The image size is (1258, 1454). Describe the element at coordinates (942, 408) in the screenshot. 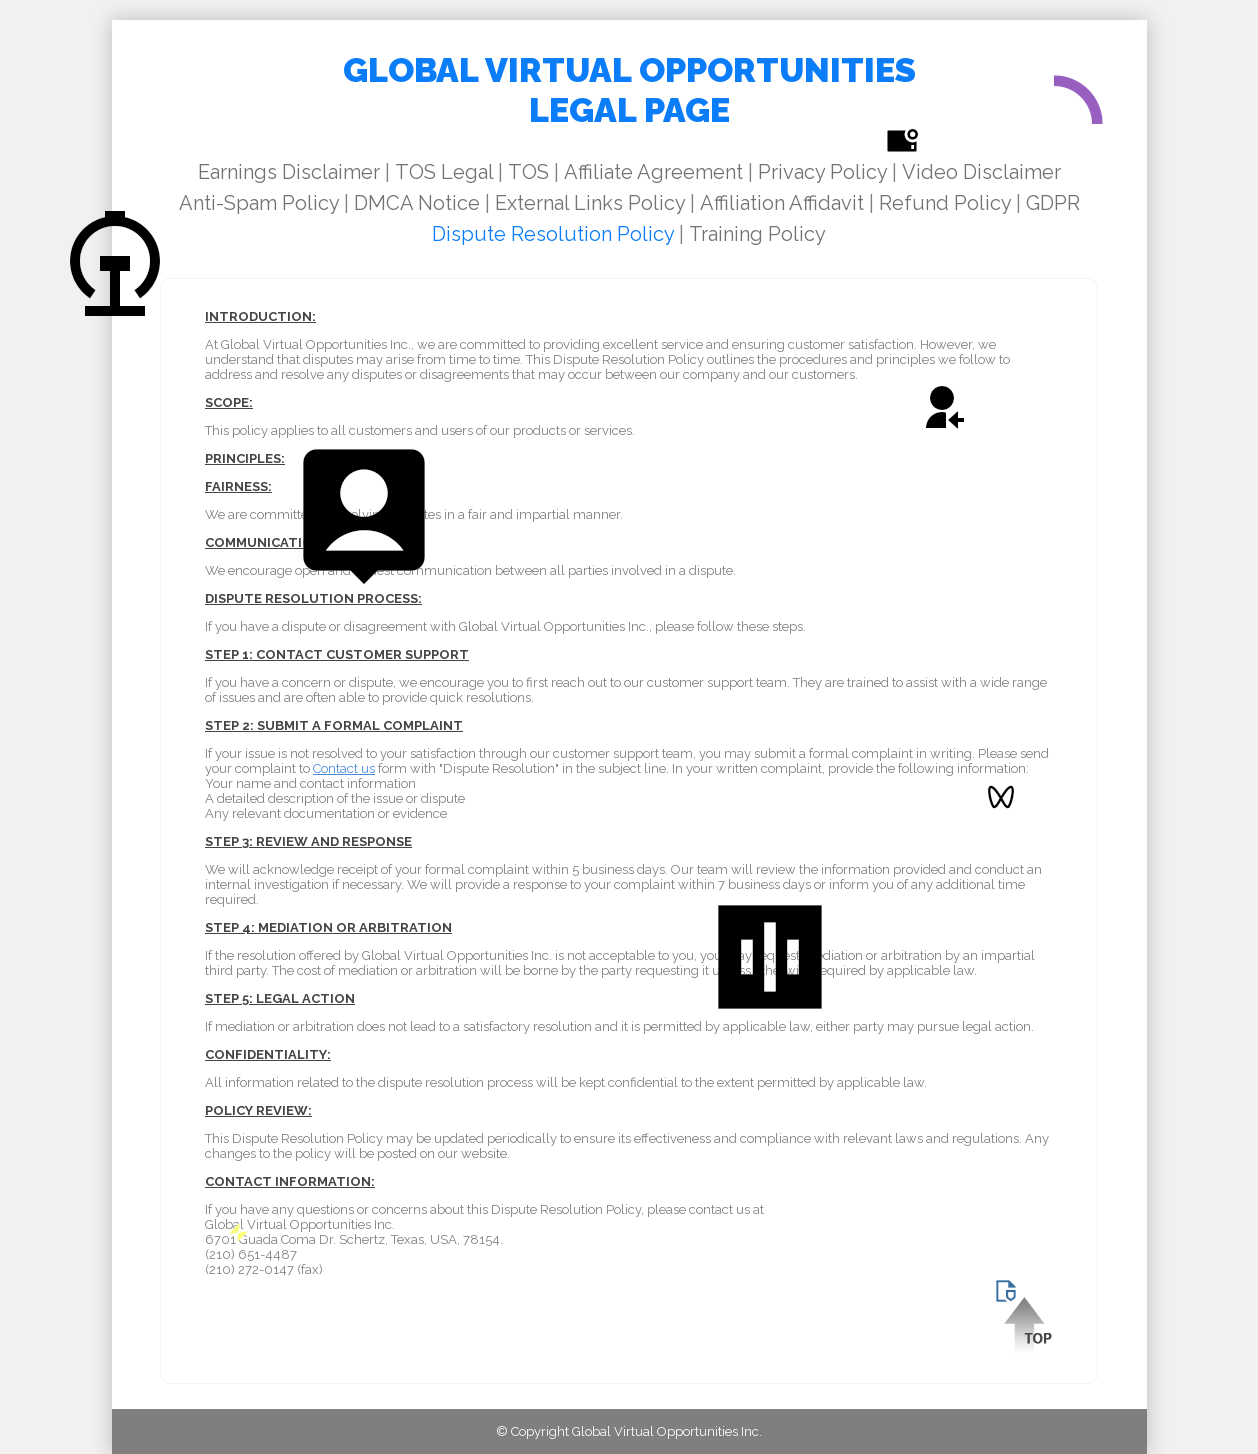

I see `incoming user request or invitation` at that location.